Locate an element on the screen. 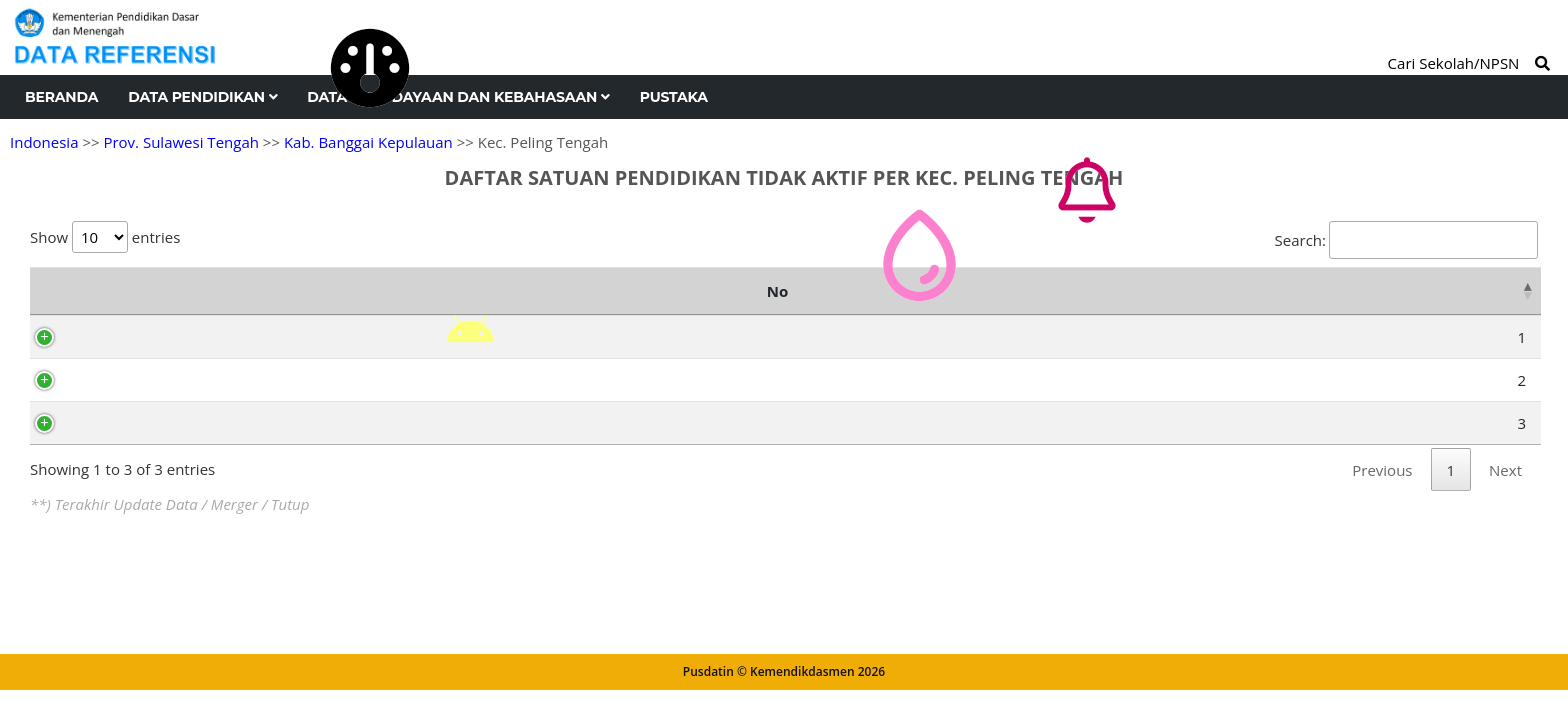 The height and width of the screenshot is (720, 1568). view current performance or speed level is located at coordinates (370, 68).